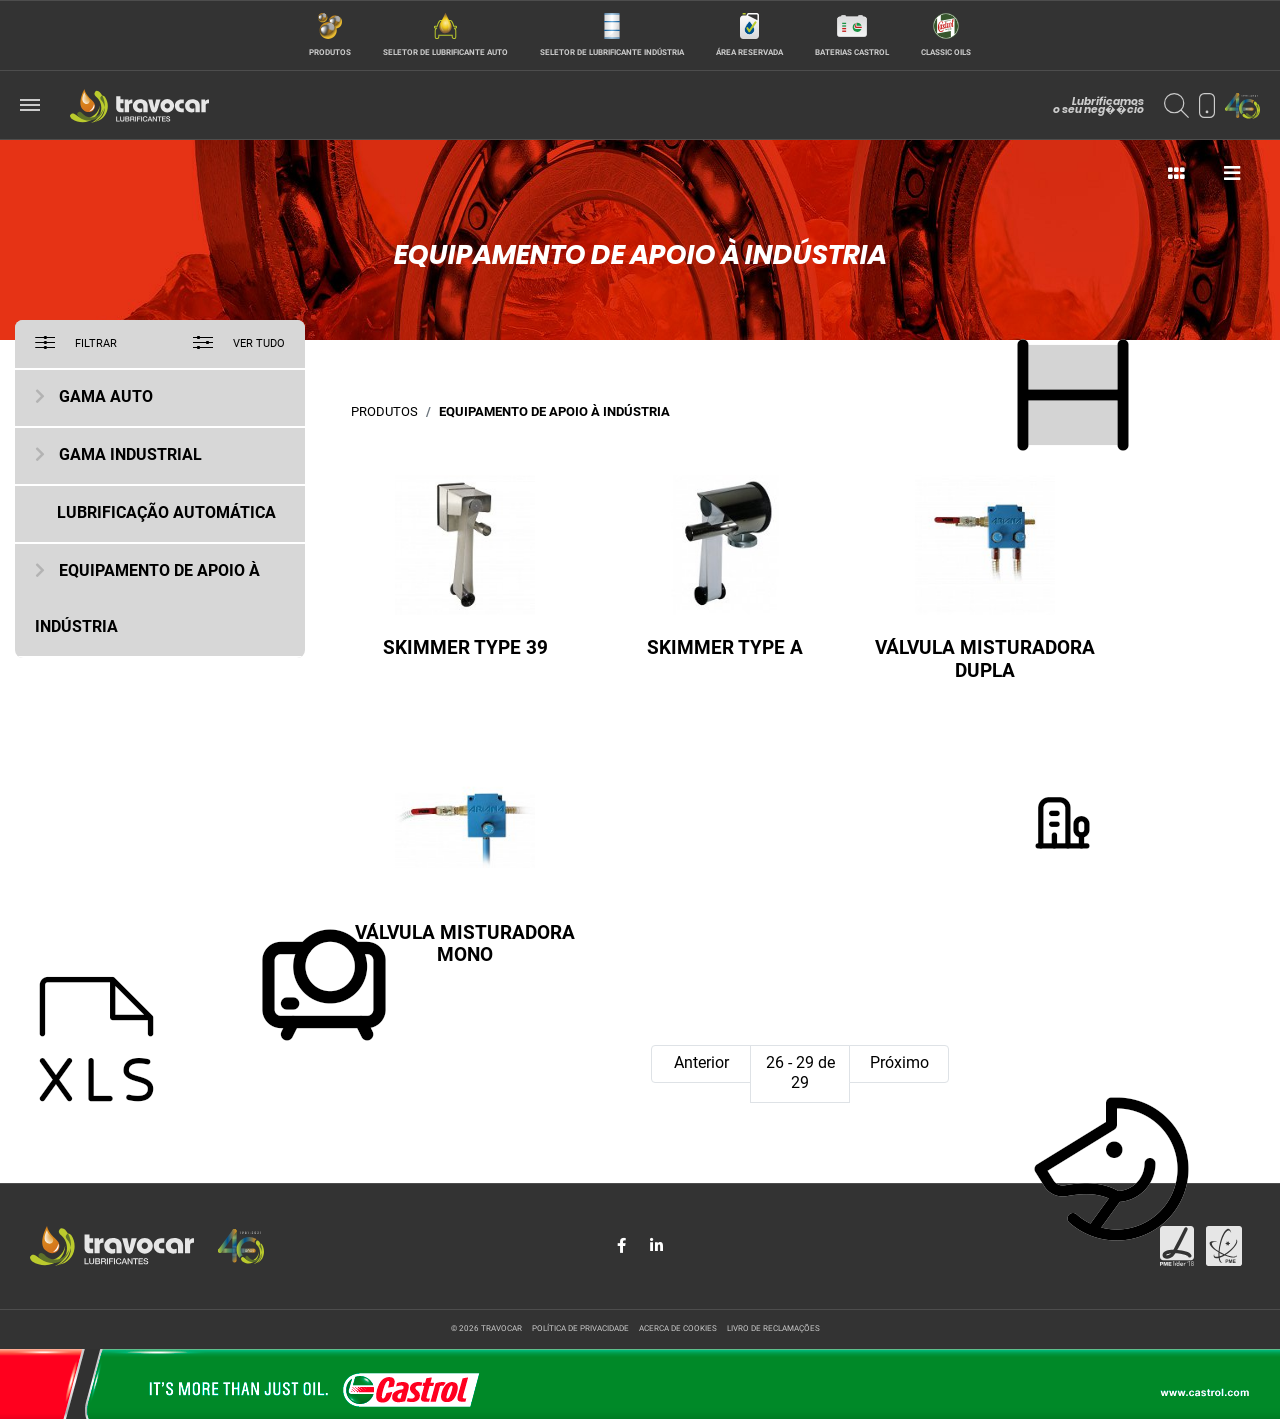 The image size is (1280, 1419). I want to click on open or view an excel spreadsheet file, so click(96, 1044).